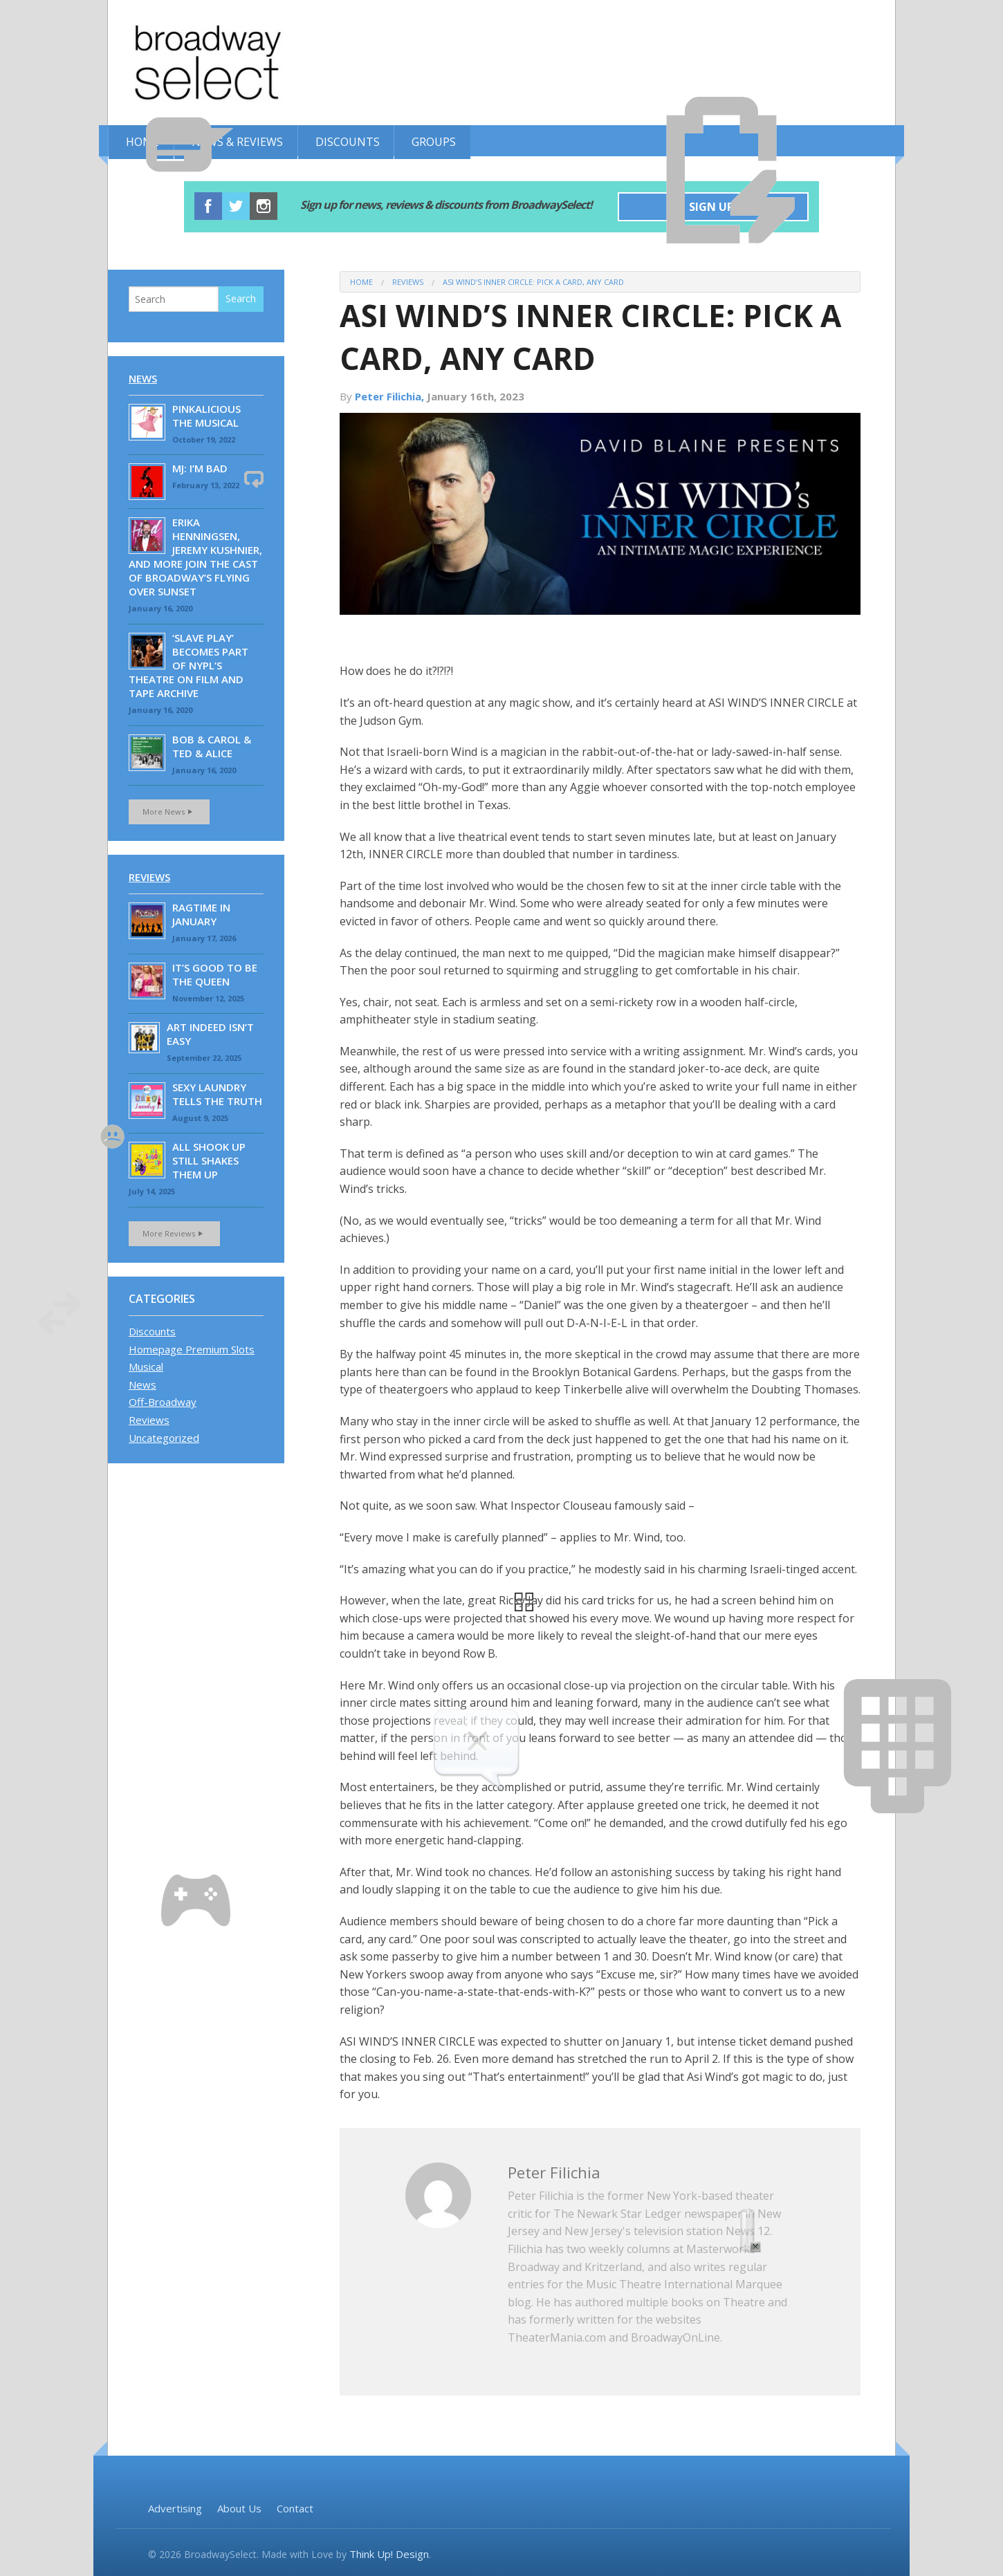 Image resolution: width=1003 pixels, height=2576 pixels. I want to click on open the dialpad for number input, so click(897, 1750).